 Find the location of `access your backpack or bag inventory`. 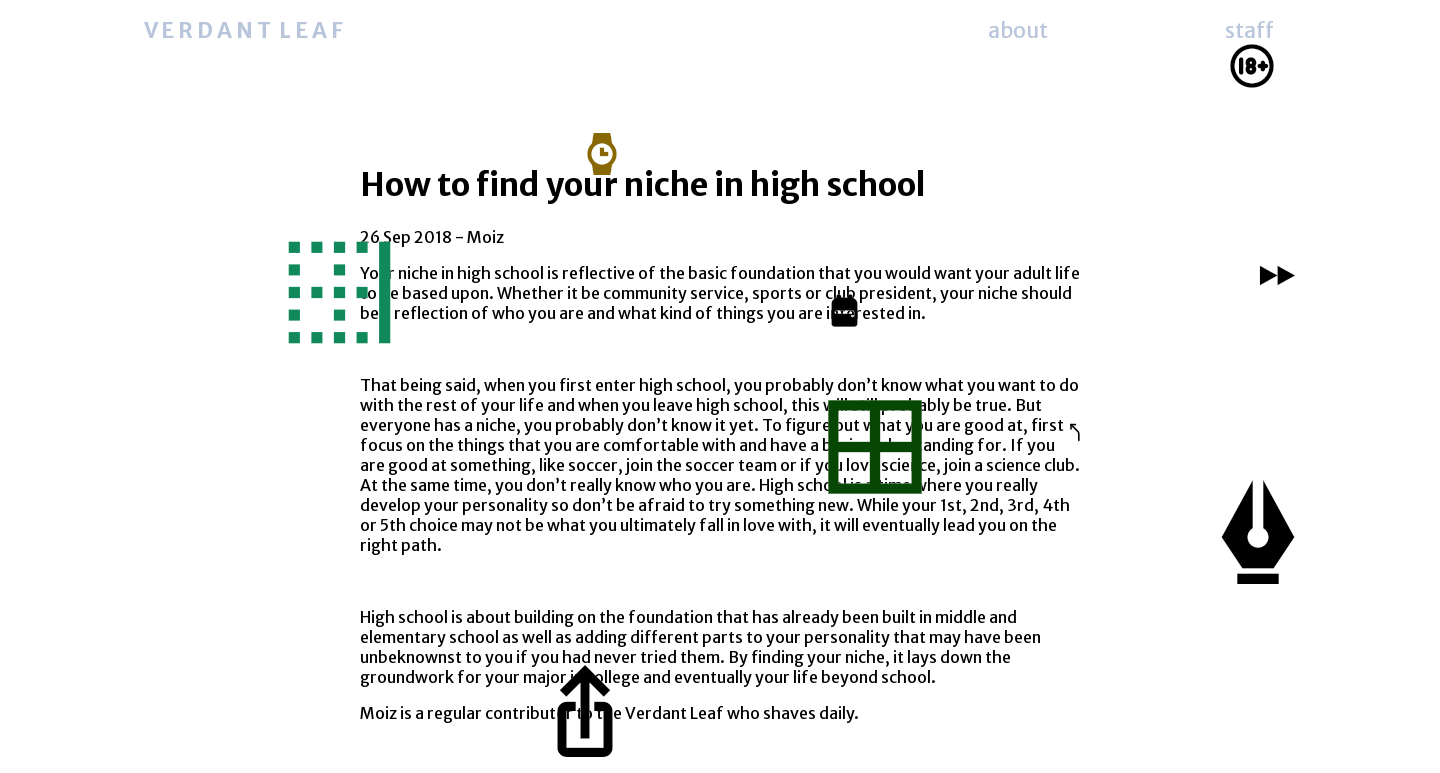

access your backpack or bag inventory is located at coordinates (844, 310).